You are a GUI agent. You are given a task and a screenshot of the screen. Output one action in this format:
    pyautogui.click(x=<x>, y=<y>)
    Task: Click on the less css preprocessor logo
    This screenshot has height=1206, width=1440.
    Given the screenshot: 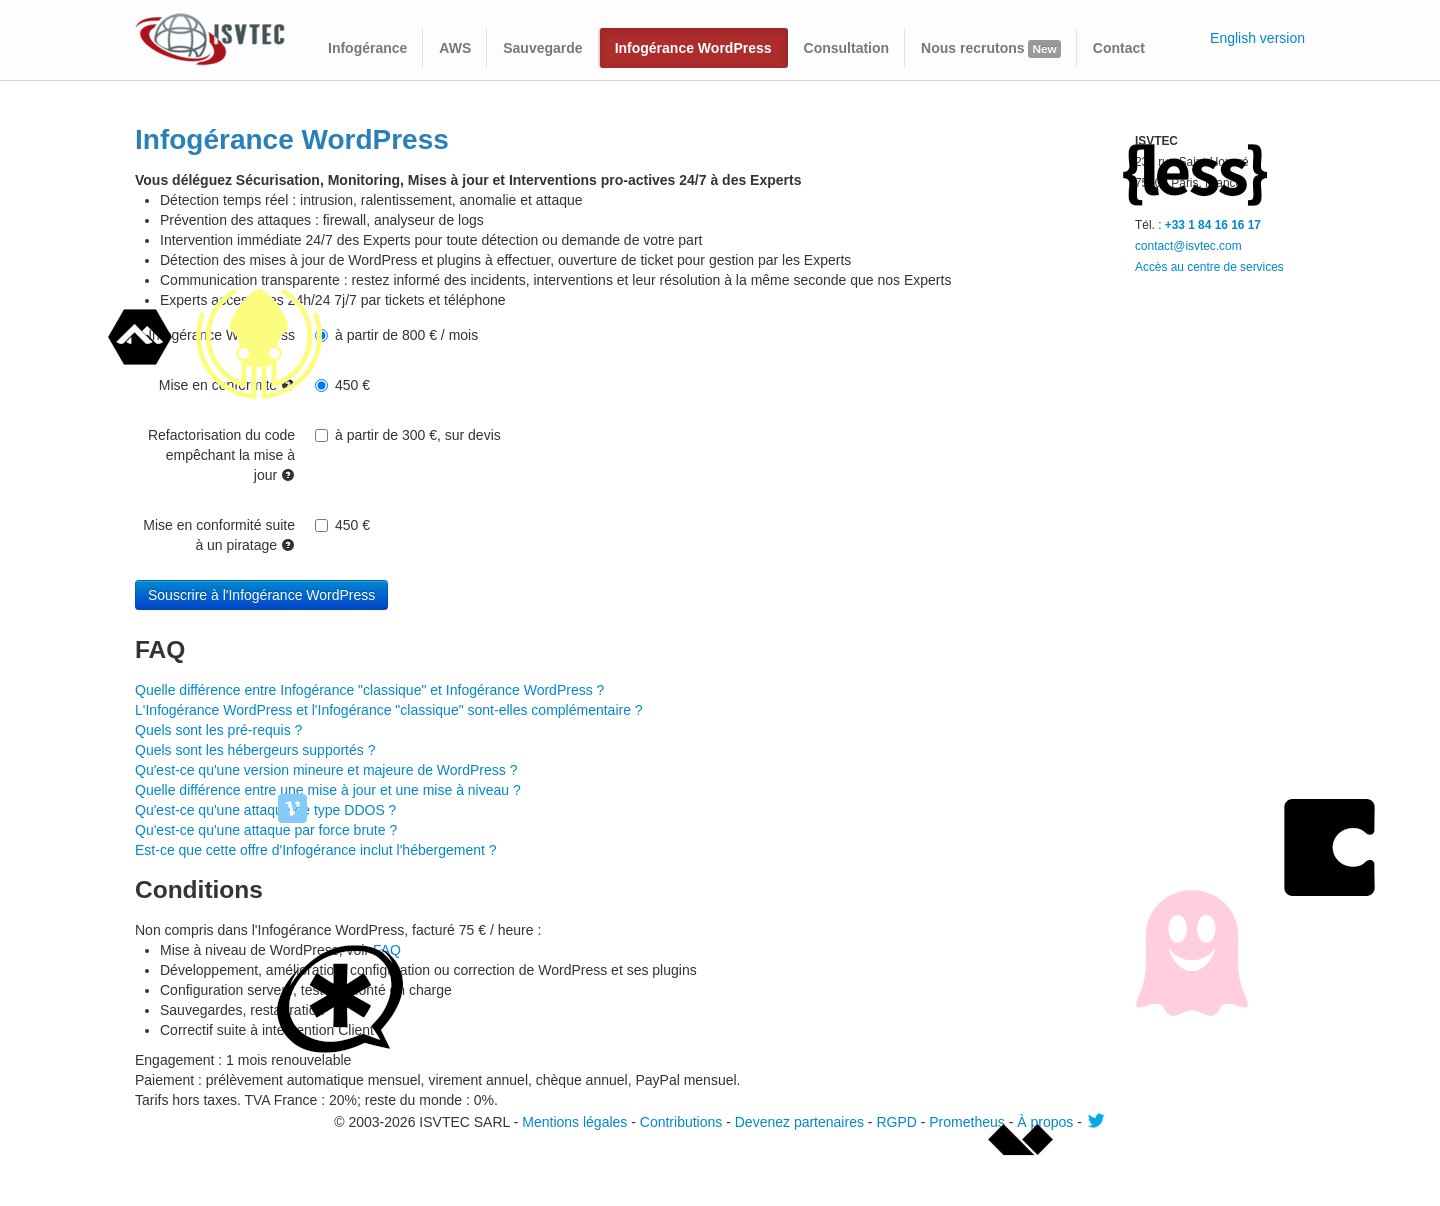 What is the action you would take?
    pyautogui.click(x=1195, y=175)
    